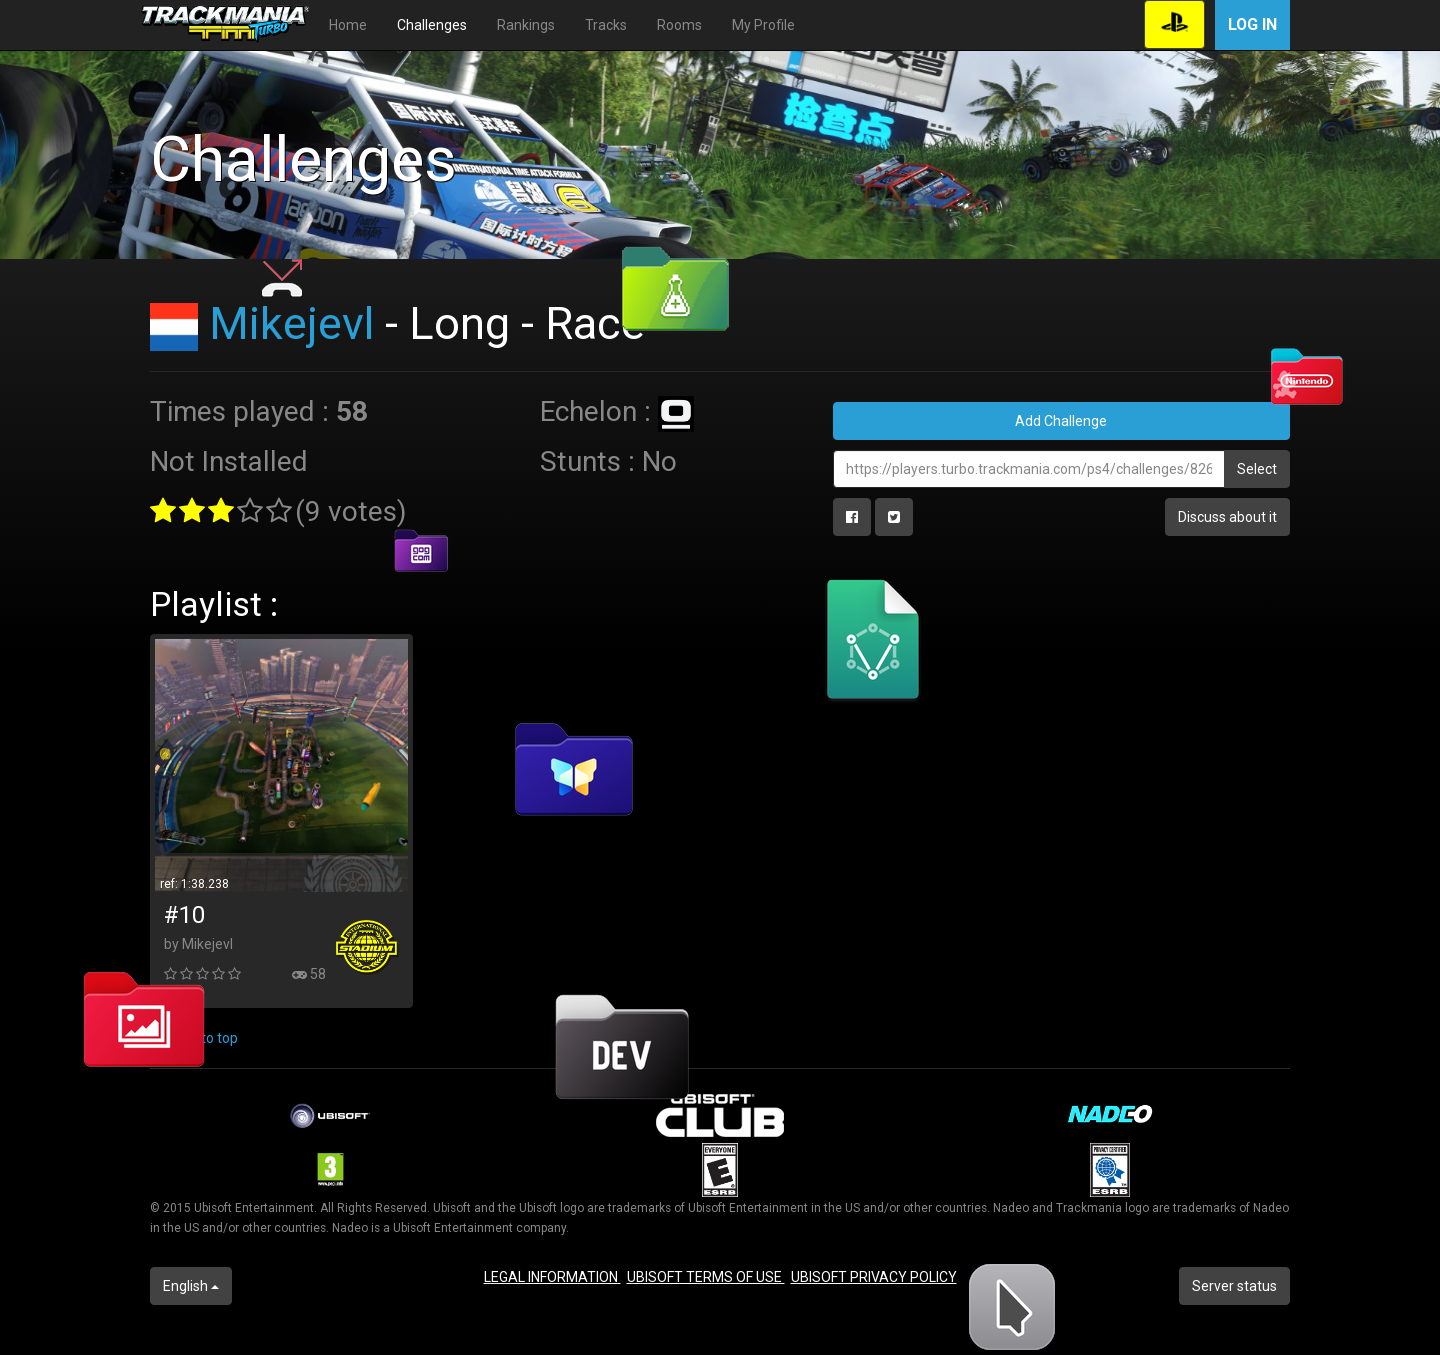 The image size is (1440, 1355). What do you see at coordinates (143, 1022) in the screenshot?
I see `open 4K Slideshow Maker project folder` at bounding box center [143, 1022].